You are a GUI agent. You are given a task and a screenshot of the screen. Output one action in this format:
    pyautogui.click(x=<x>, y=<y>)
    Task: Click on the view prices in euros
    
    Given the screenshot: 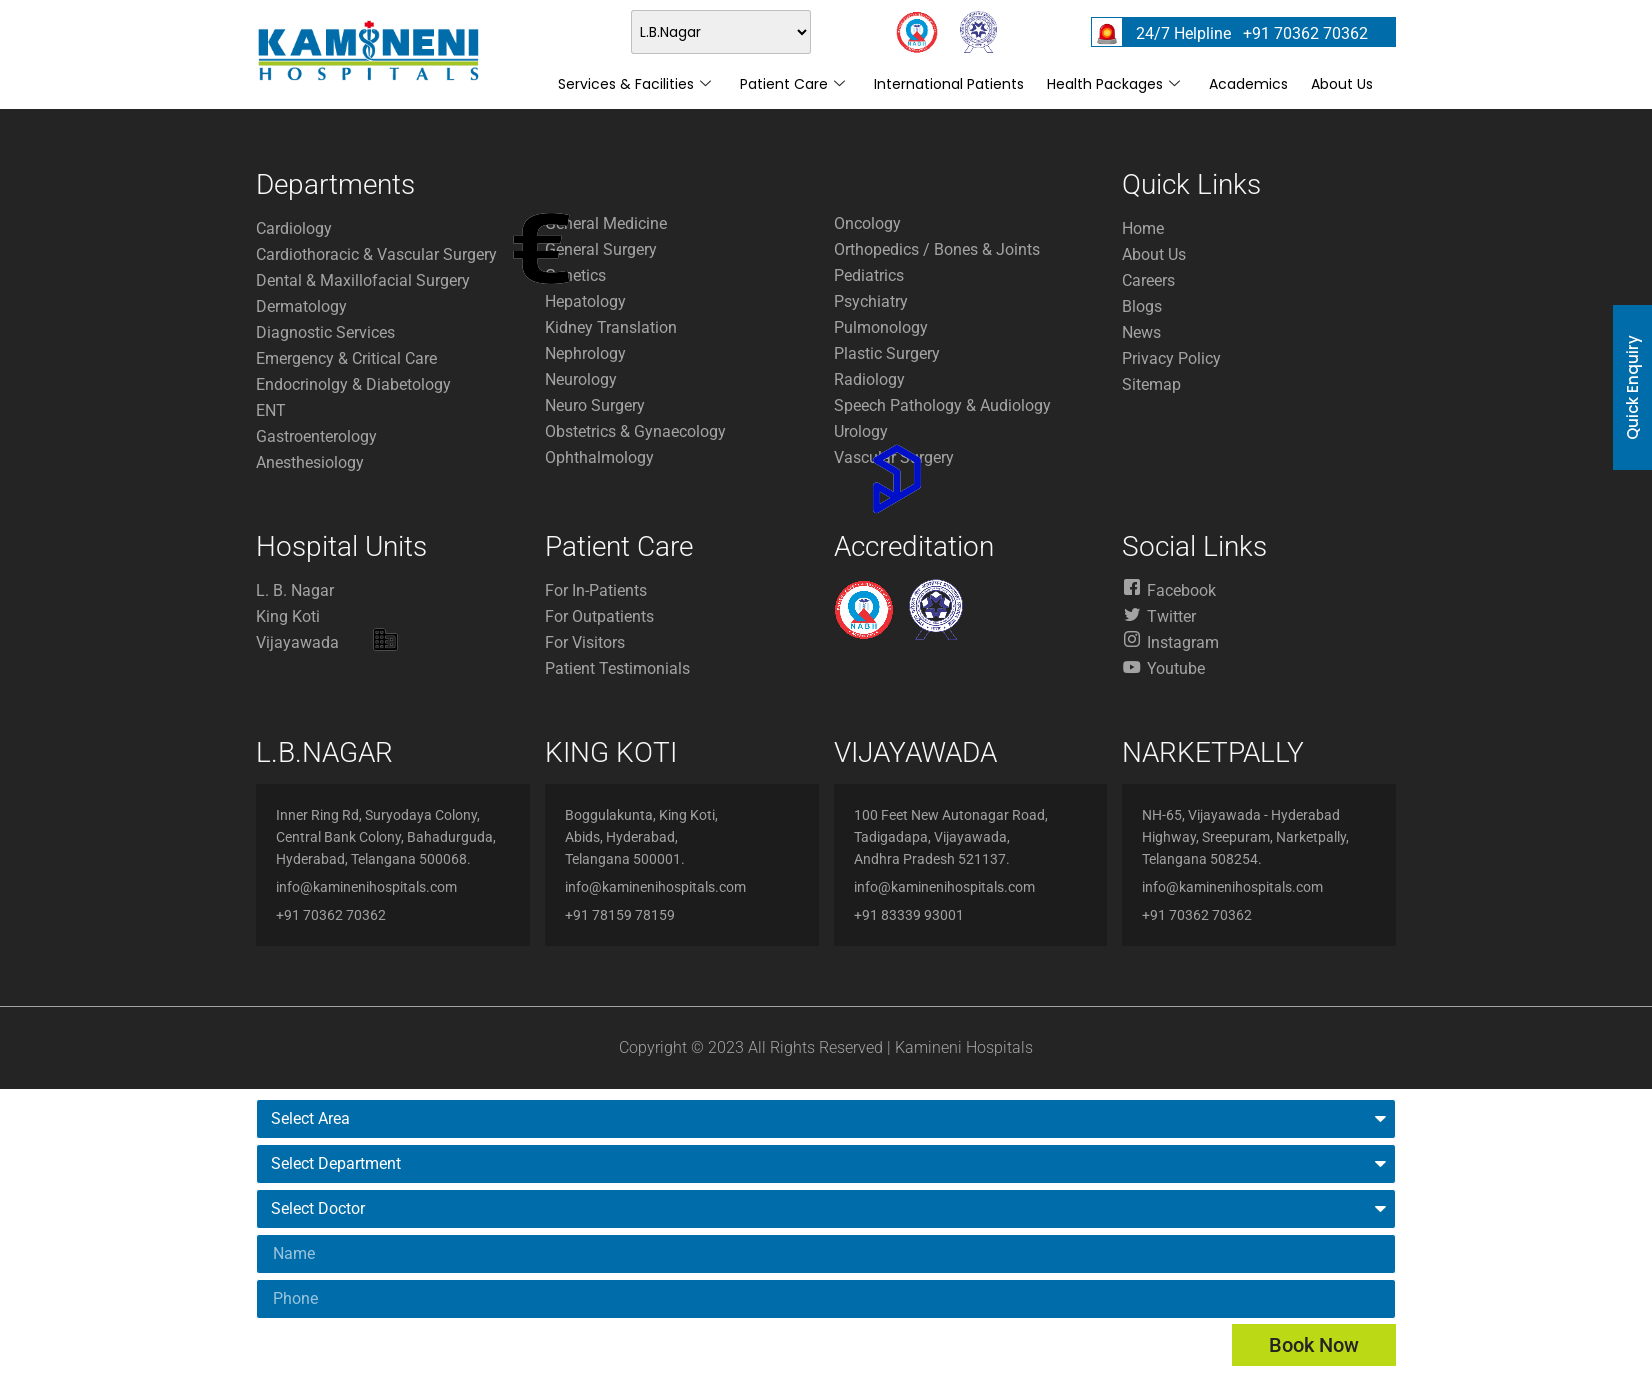 What is the action you would take?
    pyautogui.click(x=541, y=248)
    